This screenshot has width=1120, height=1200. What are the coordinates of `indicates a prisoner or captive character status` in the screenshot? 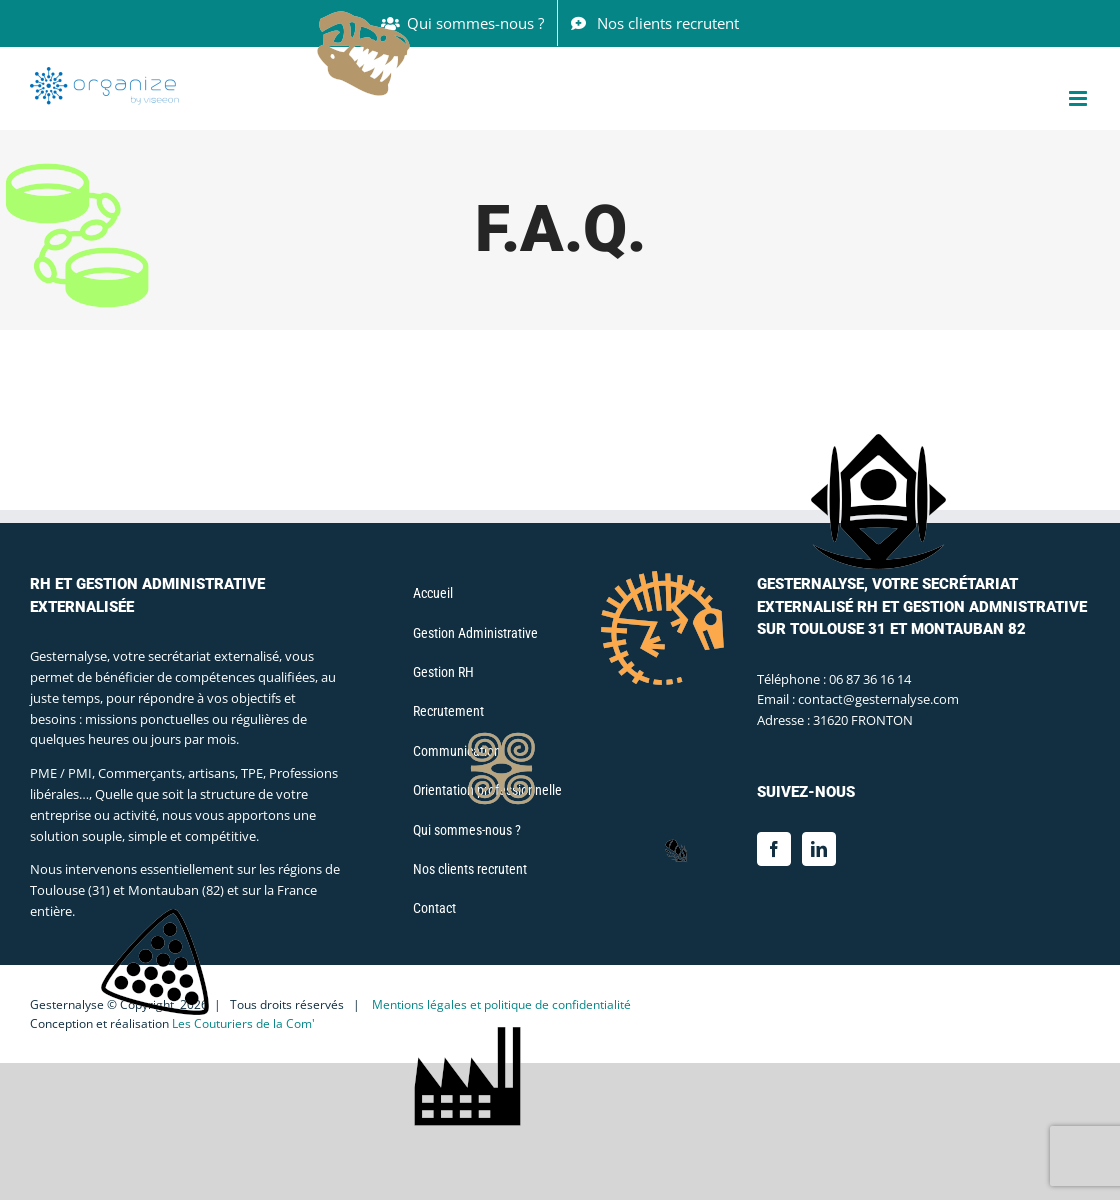 It's located at (77, 235).